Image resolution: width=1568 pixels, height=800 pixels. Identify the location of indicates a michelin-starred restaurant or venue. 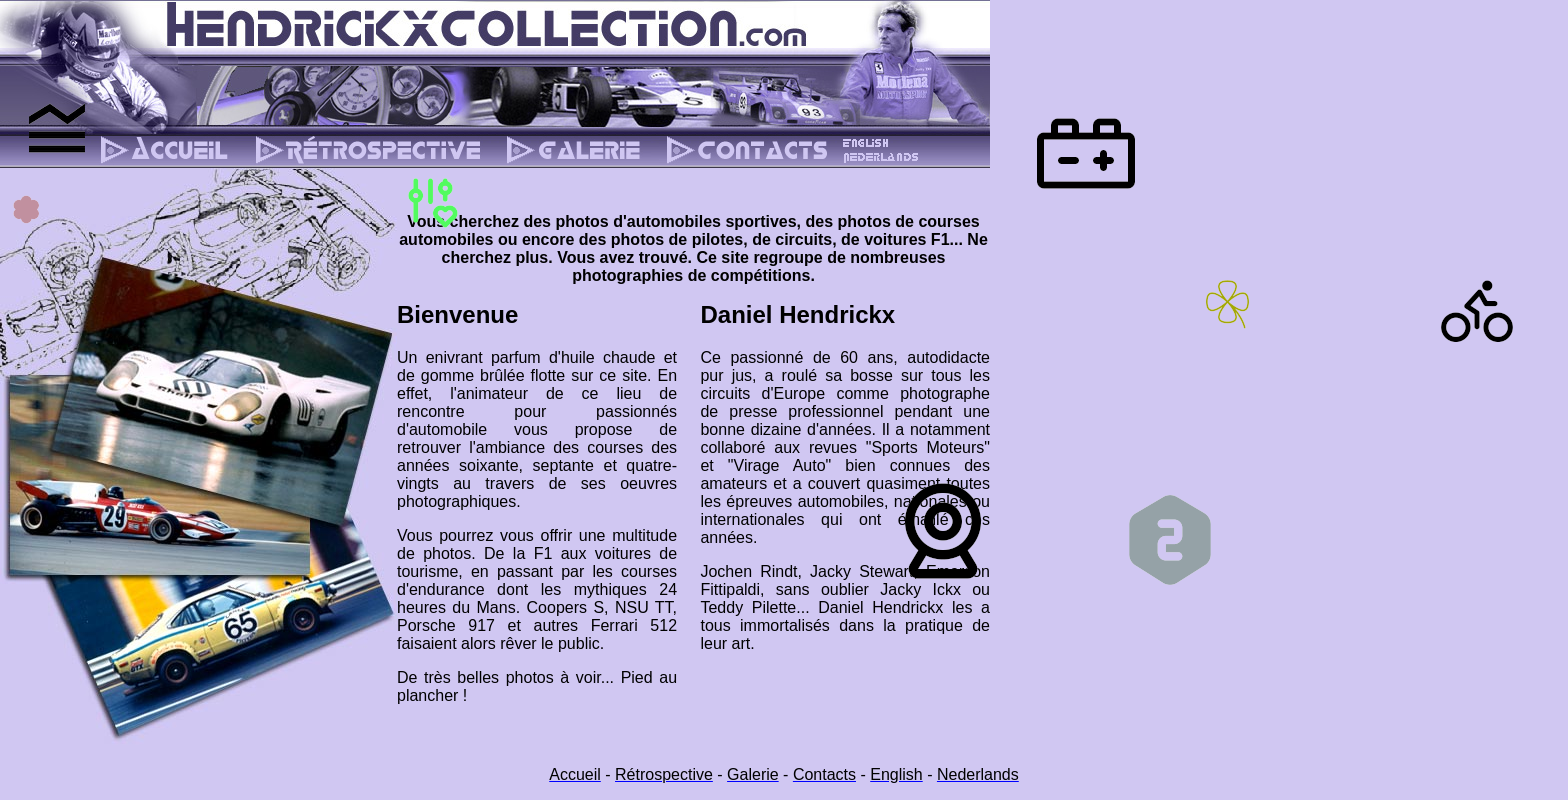
(26, 209).